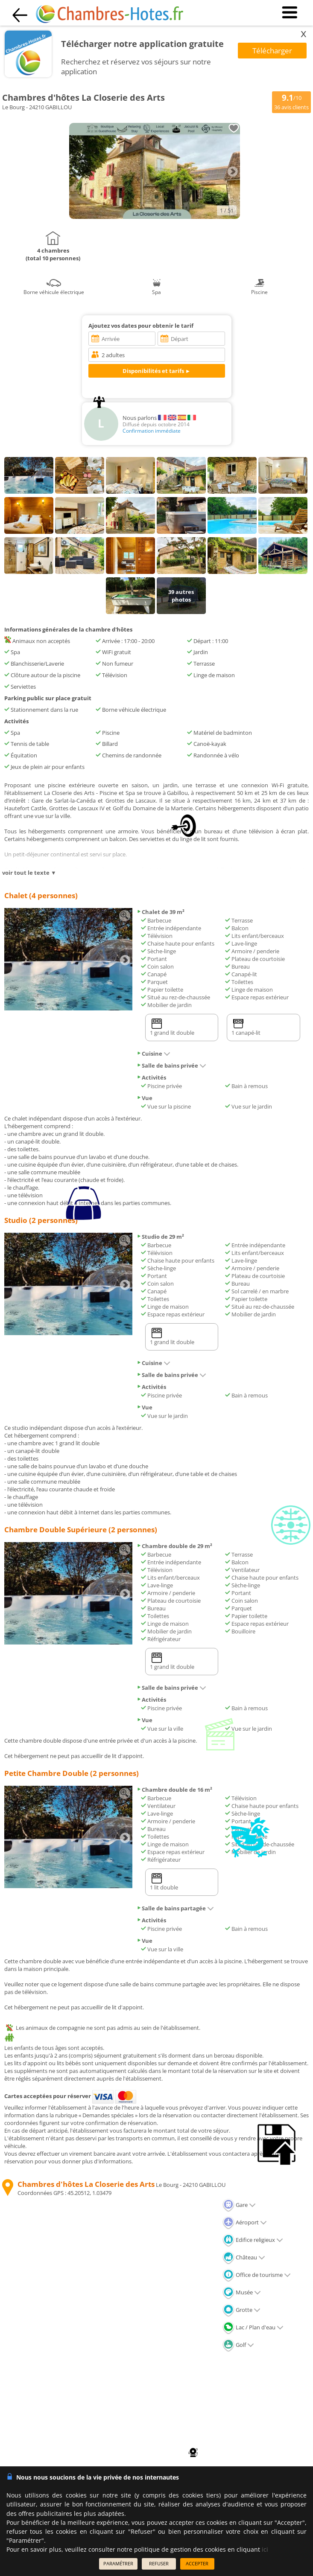 This screenshot has height=2576, width=313. What do you see at coordinates (83, 1203) in the screenshot?
I see `access gym or fitness features` at bounding box center [83, 1203].